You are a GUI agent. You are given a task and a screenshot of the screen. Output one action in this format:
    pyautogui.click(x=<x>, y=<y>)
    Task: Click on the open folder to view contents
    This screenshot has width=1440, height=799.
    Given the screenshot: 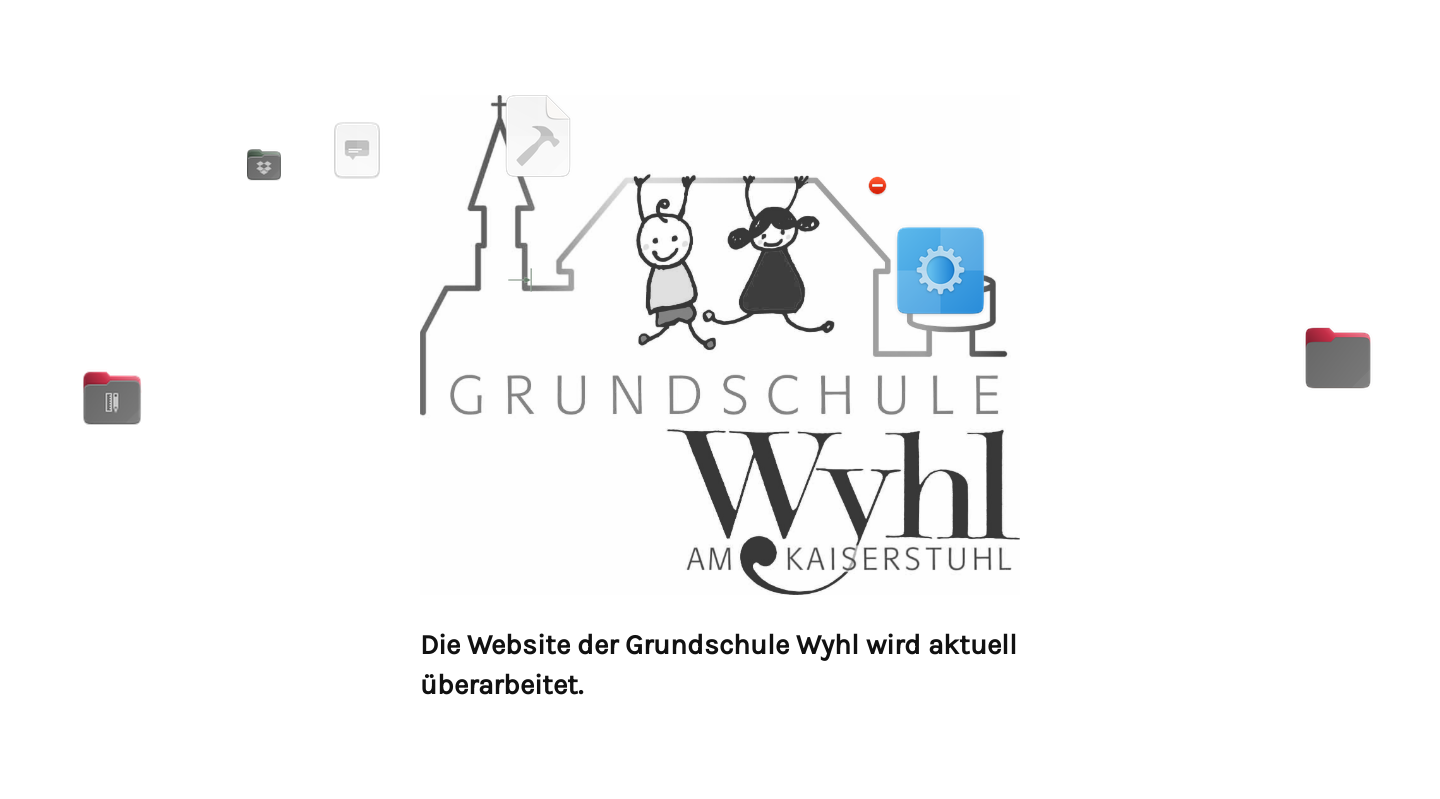 What is the action you would take?
    pyautogui.click(x=1338, y=358)
    